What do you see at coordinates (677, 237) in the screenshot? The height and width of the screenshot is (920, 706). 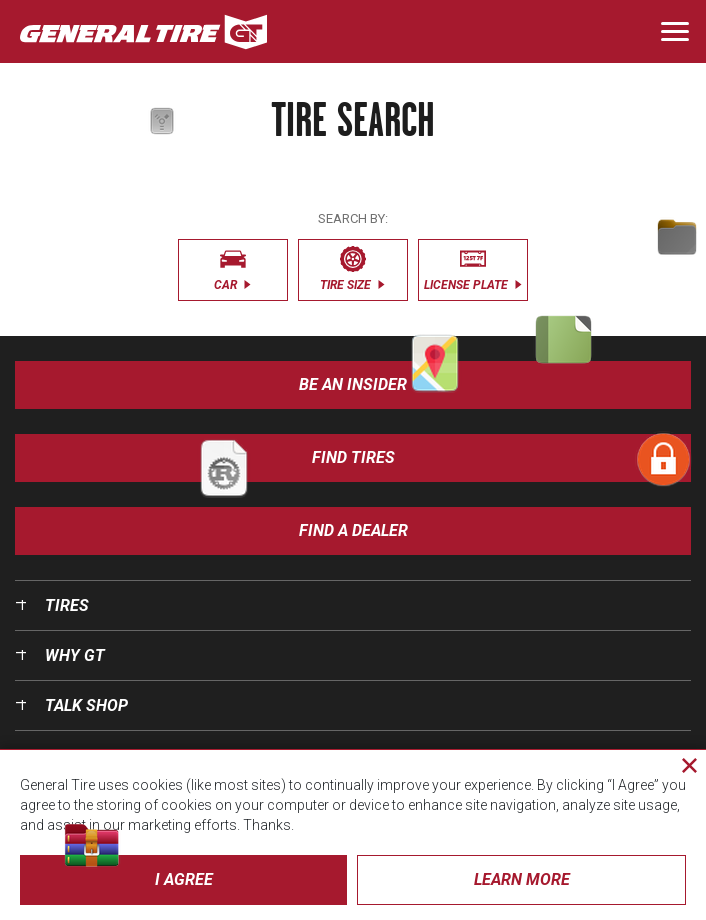 I see `open a folder to view its contents` at bounding box center [677, 237].